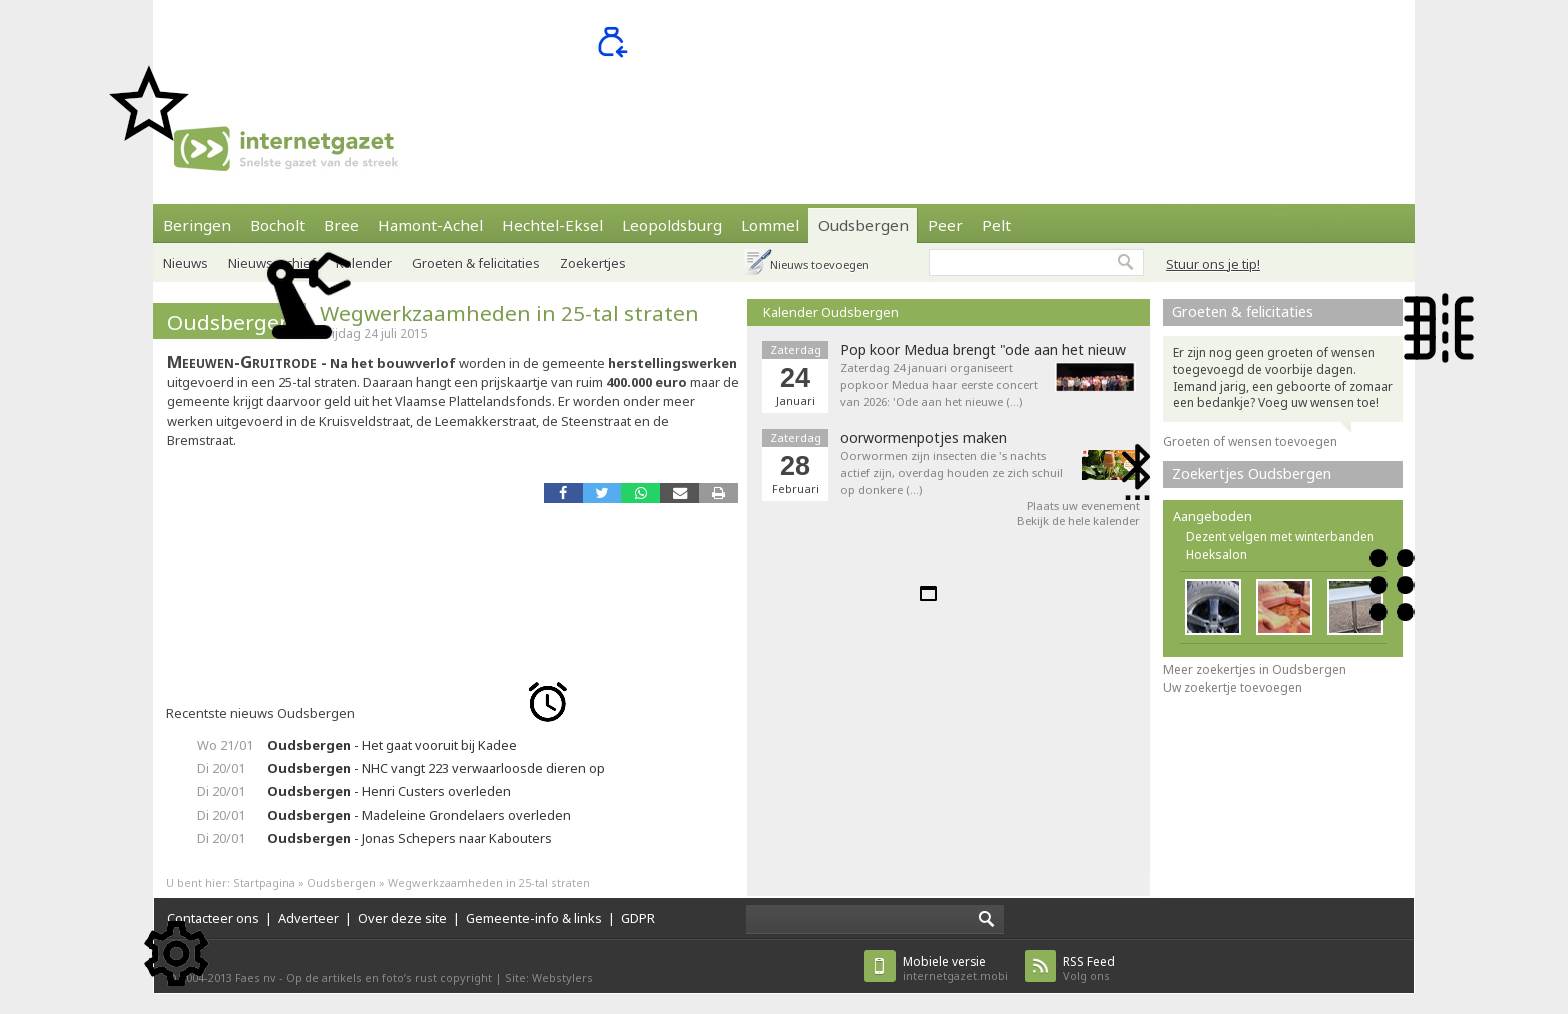 The image size is (1568, 1014). Describe the element at coordinates (176, 953) in the screenshot. I see `open settings menu` at that location.